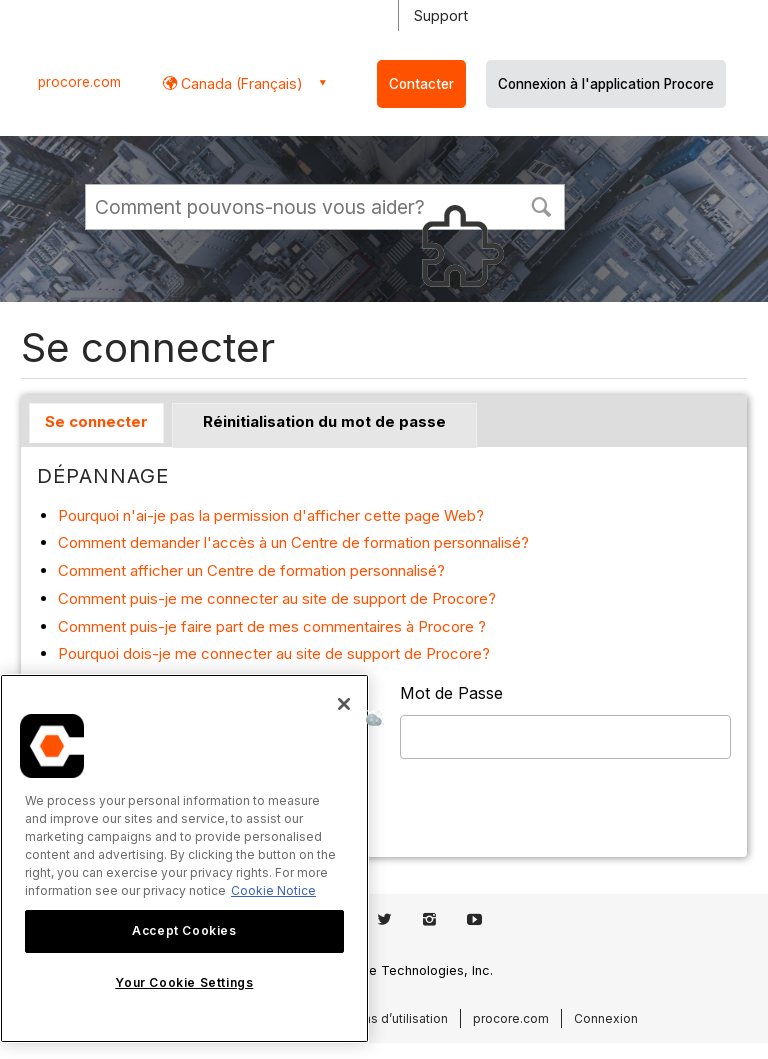  Describe the element at coordinates (460, 248) in the screenshot. I see `manage browser extensions` at that location.